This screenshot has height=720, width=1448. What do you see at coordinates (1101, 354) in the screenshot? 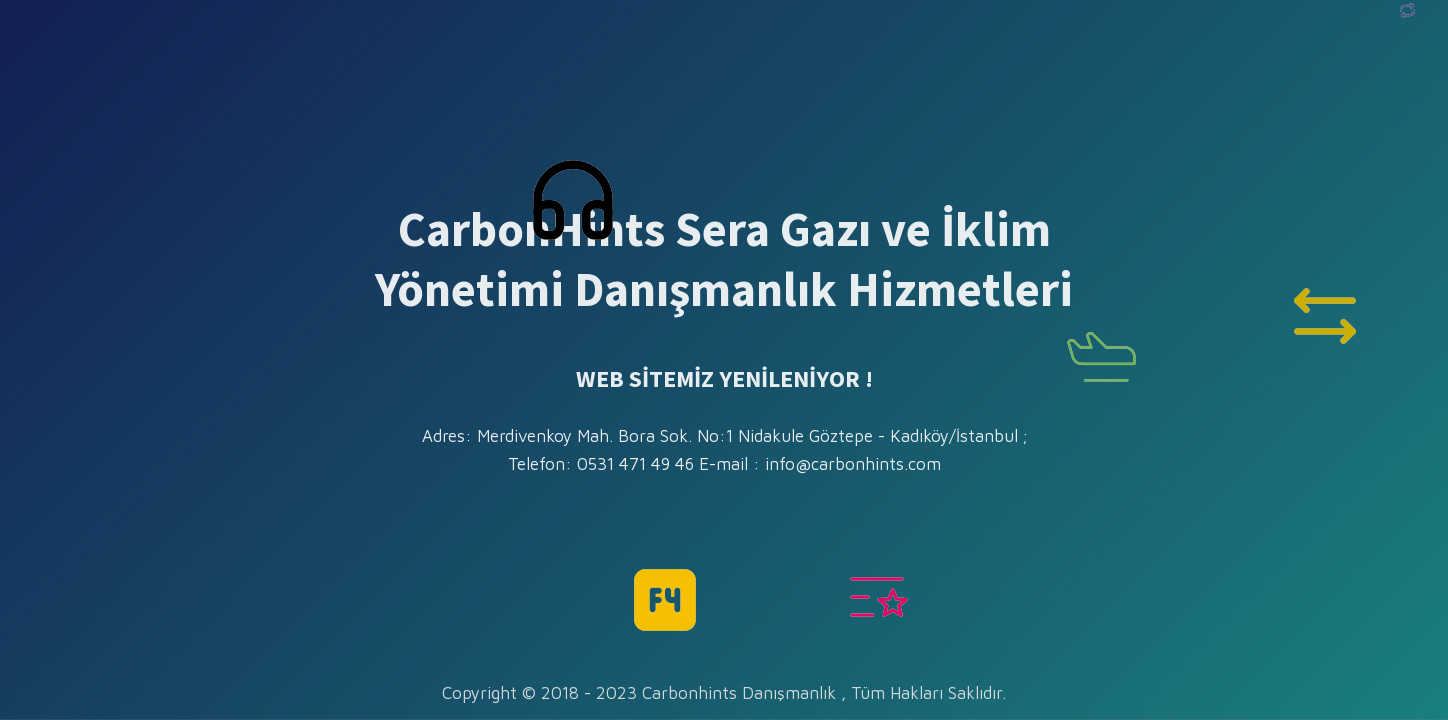
I see `indicates flight mode is active` at bounding box center [1101, 354].